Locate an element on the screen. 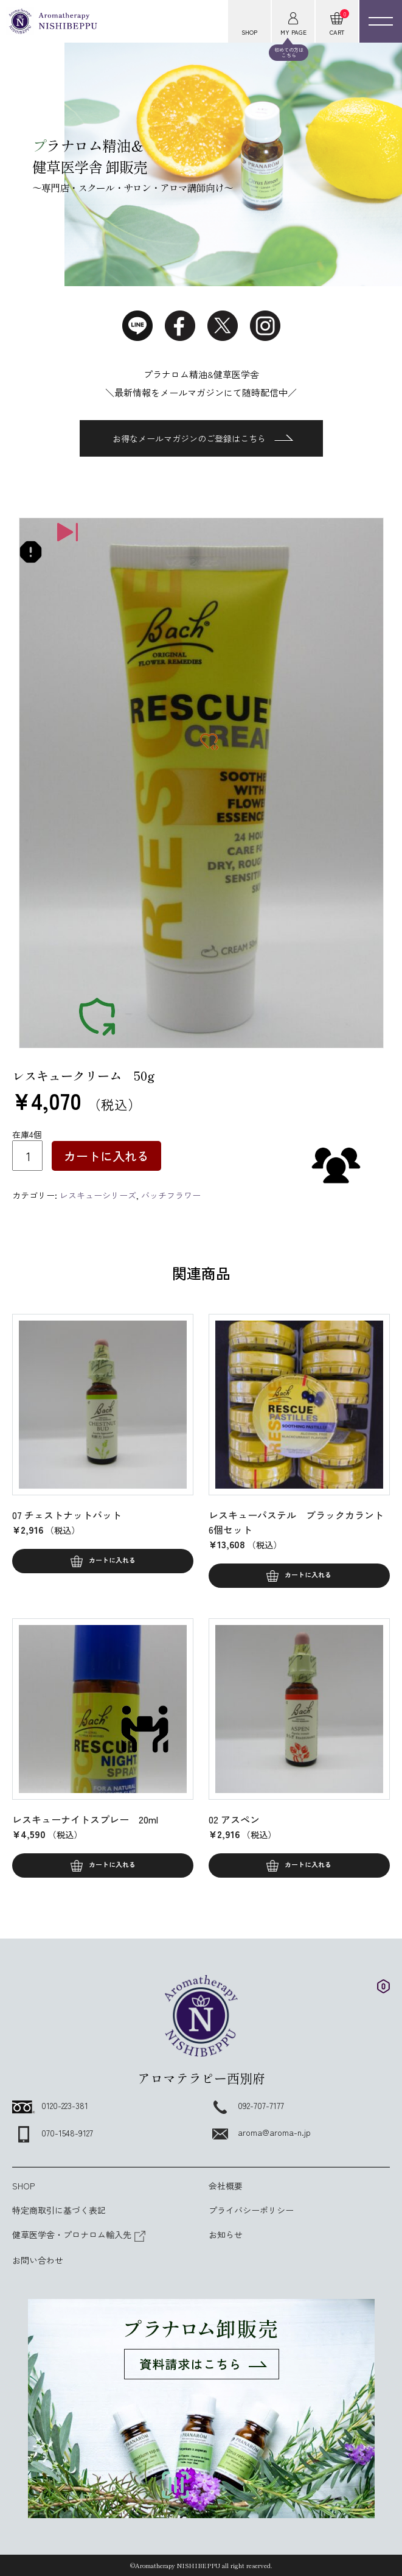 The width and height of the screenshot is (402, 2576). scan a barcode is located at coordinates (175, 2485).